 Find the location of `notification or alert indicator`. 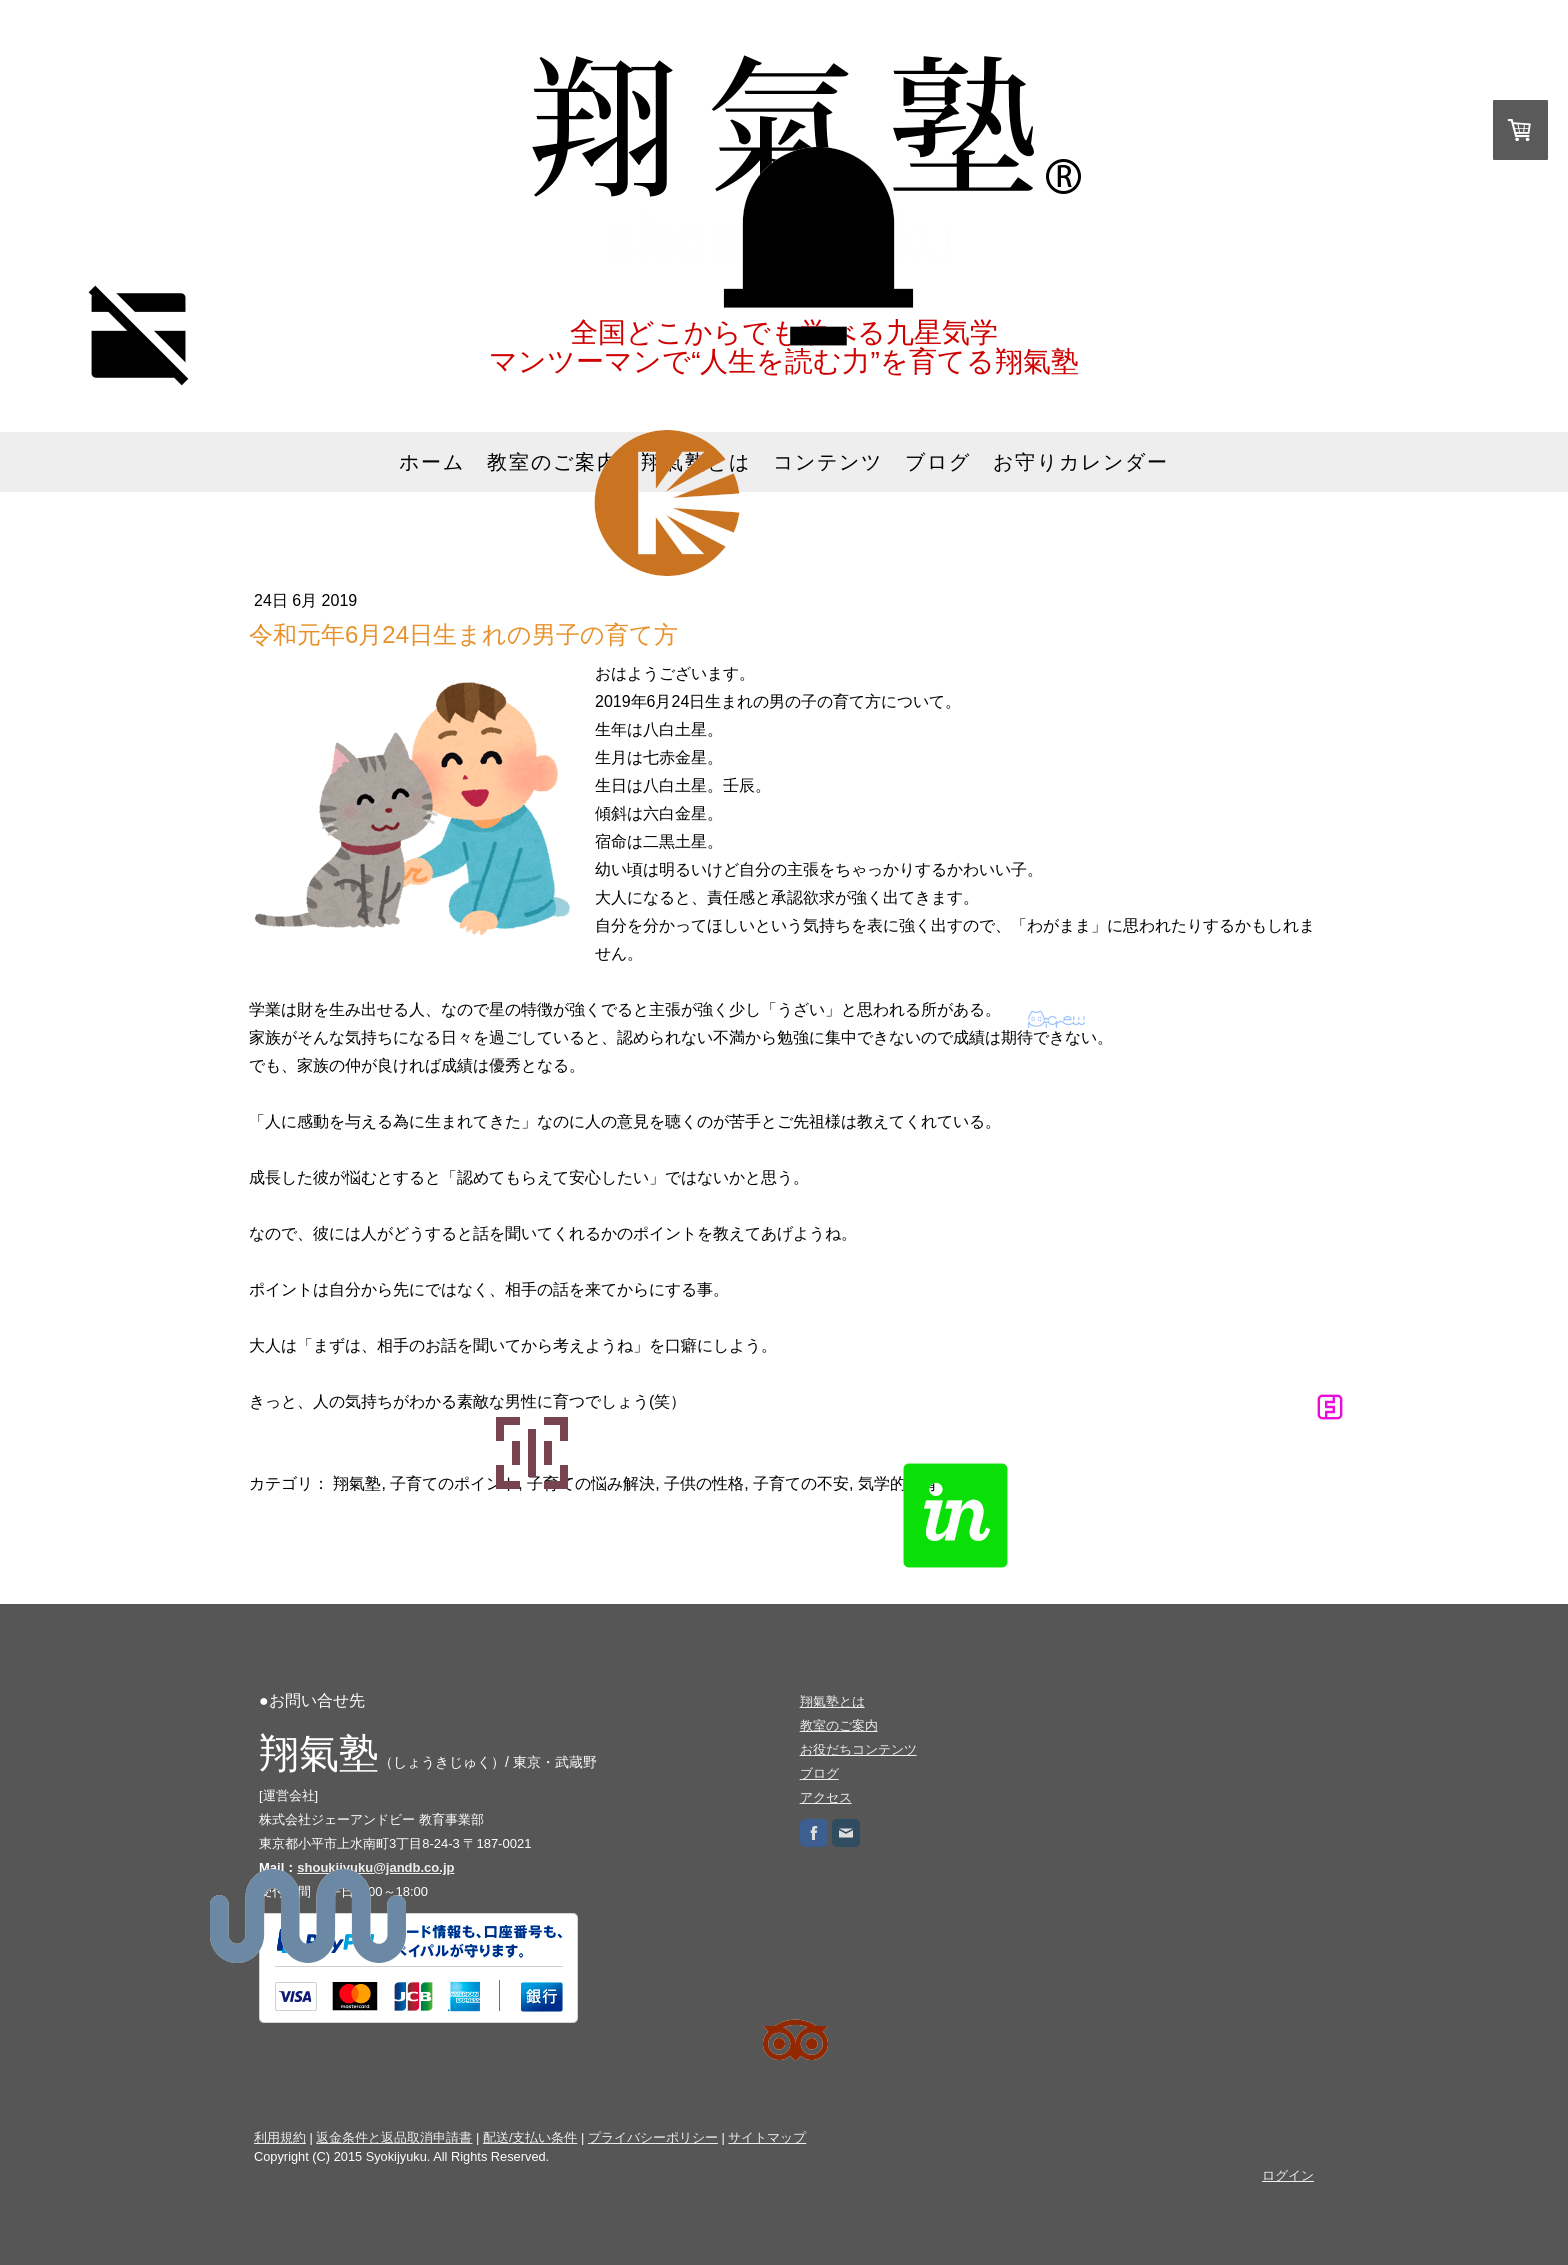

notification or alert indicator is located at coordinates (818, 241).